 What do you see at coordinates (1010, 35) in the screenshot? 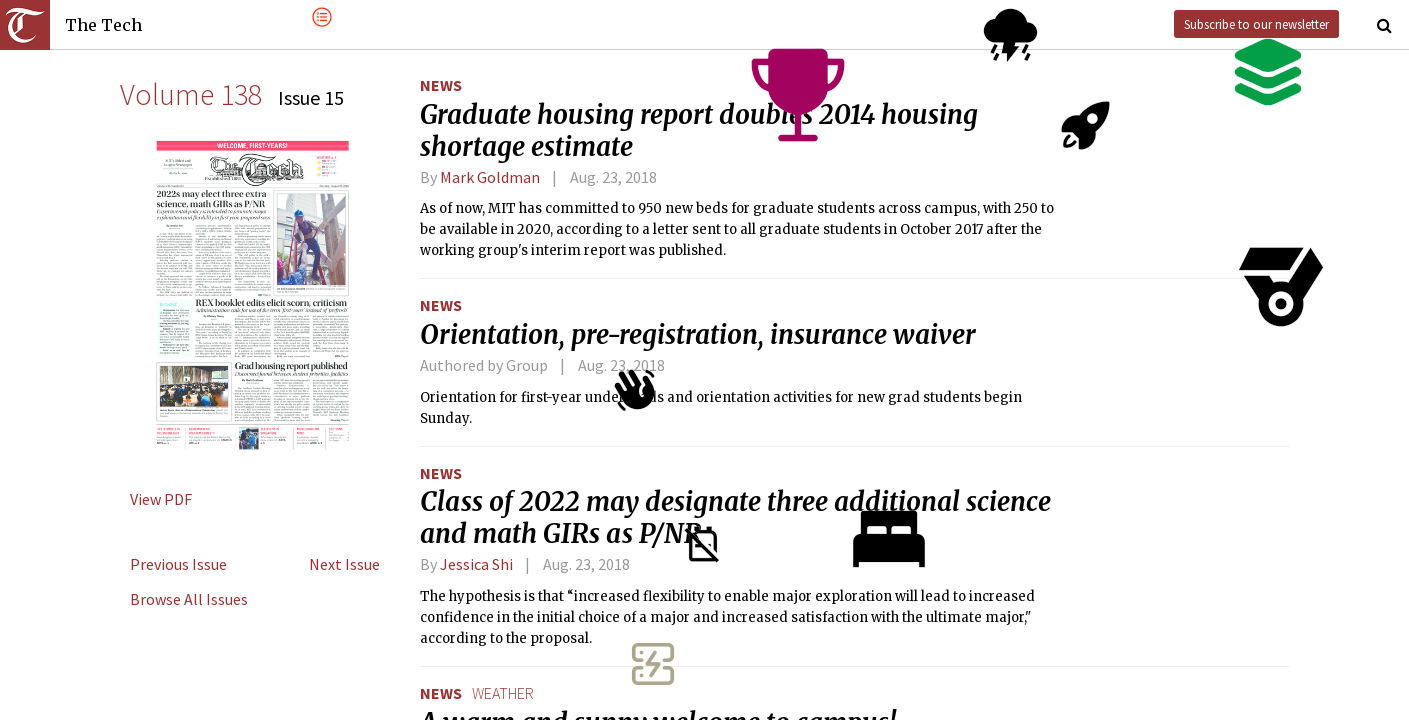
I see `indicates thunderstorm weather conditions` at bounding box center [1010, 35].